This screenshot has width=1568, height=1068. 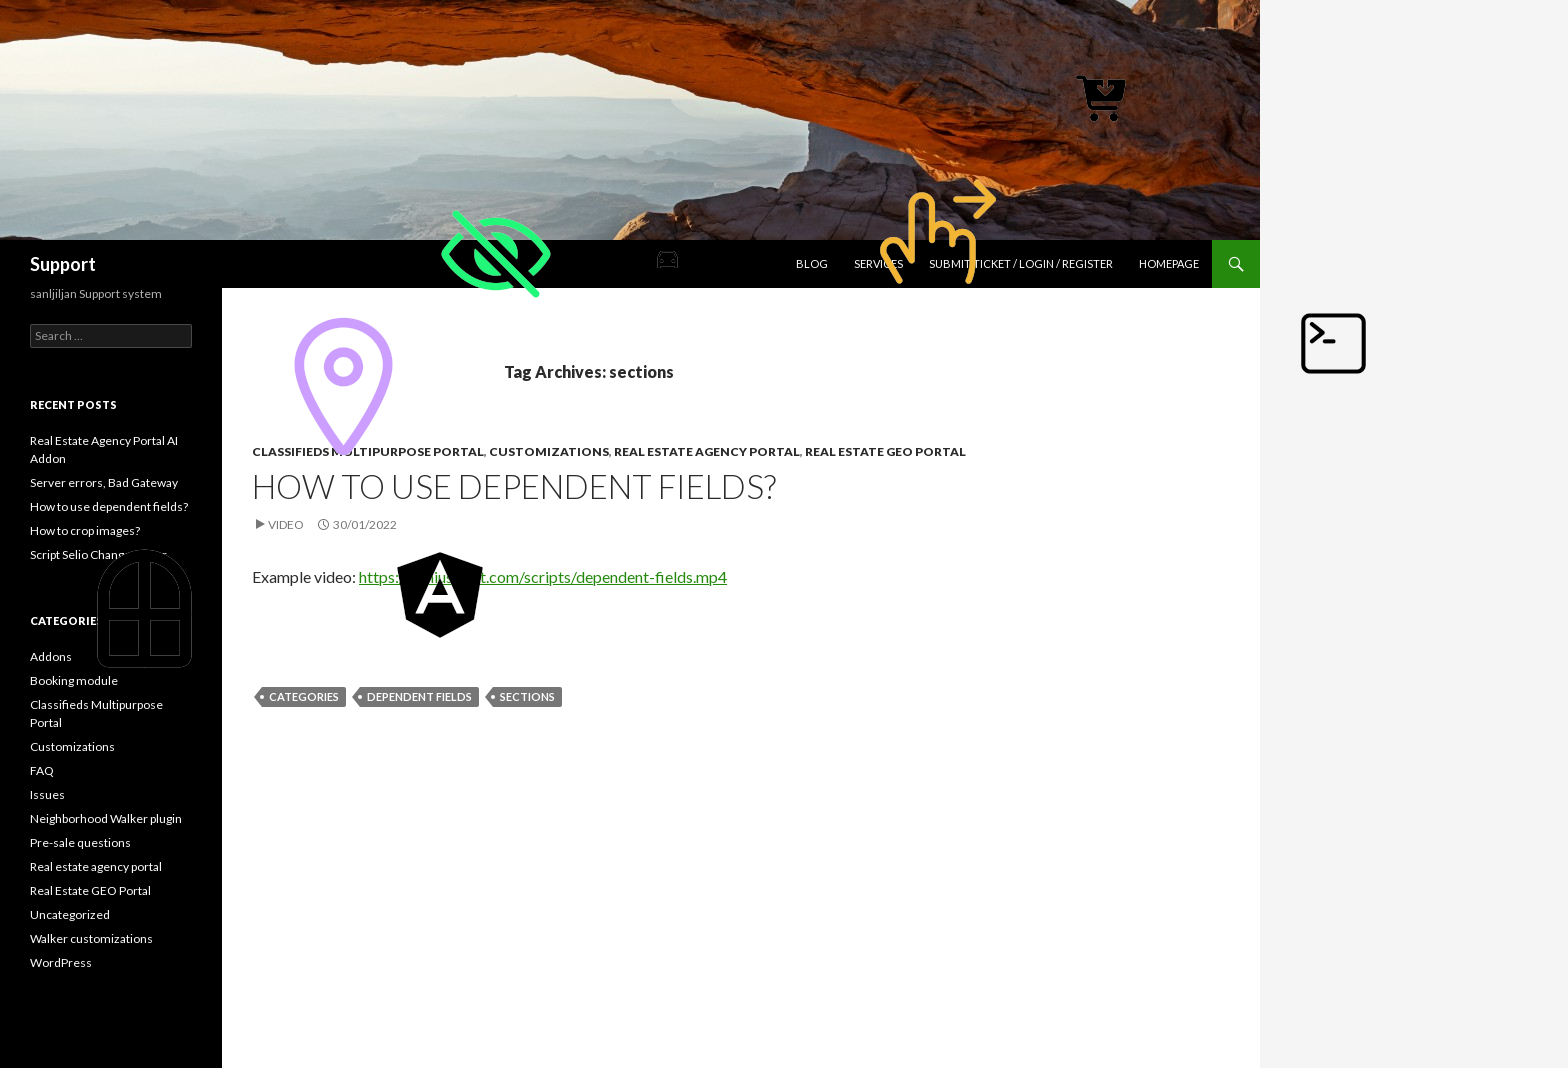 What do you see at coordinates (1333, 343) in the screenshot?
I see `open the command line terminal` at bounding box center [1333, 343].